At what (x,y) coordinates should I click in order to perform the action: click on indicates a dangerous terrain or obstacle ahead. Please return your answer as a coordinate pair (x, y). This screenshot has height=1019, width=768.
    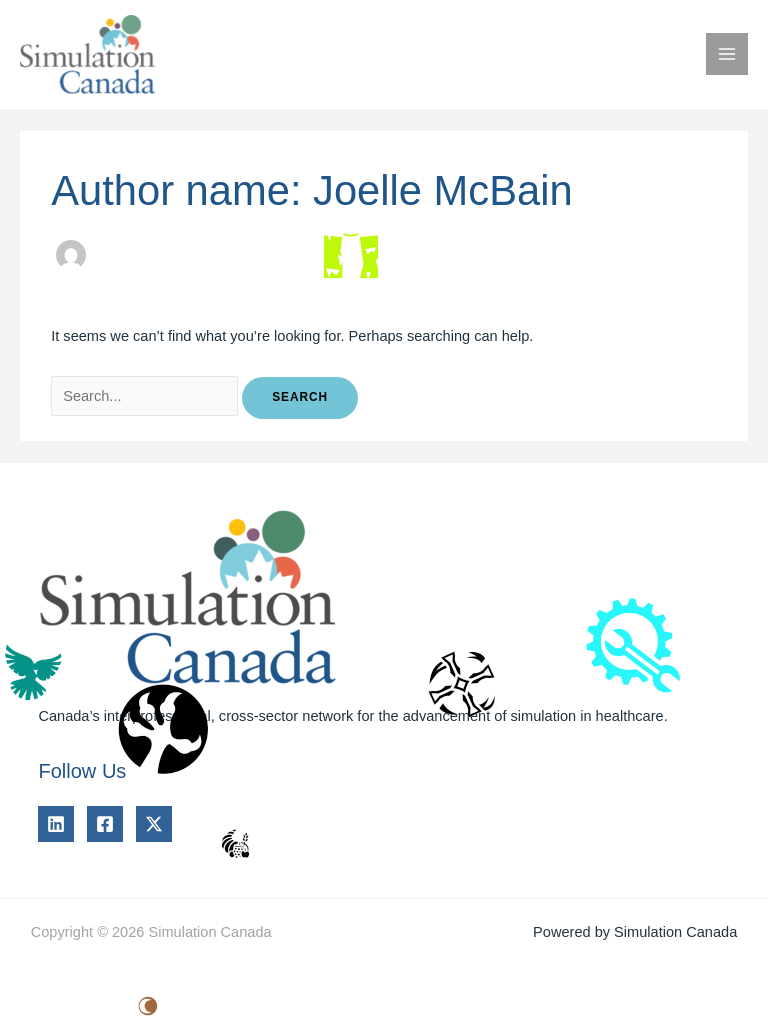
    Looking at the image, I should click on (351, 251).